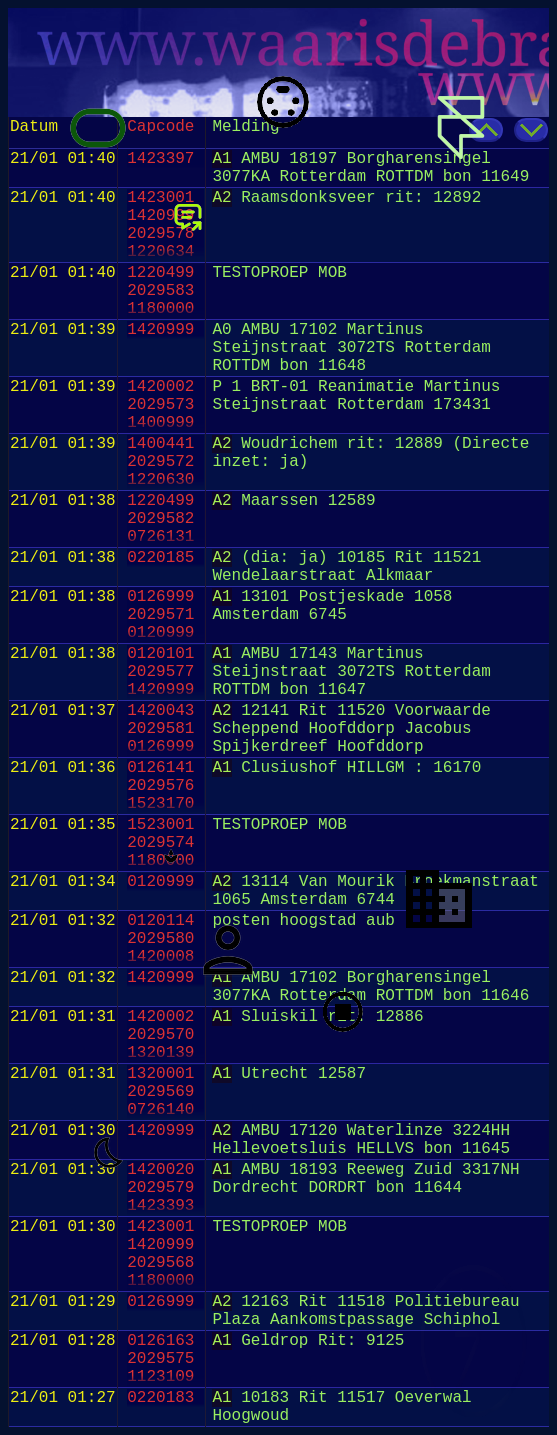 The width and height of the screenshot is (557, 1435). I want to click on medication or pill tracker, so click(98, 128).